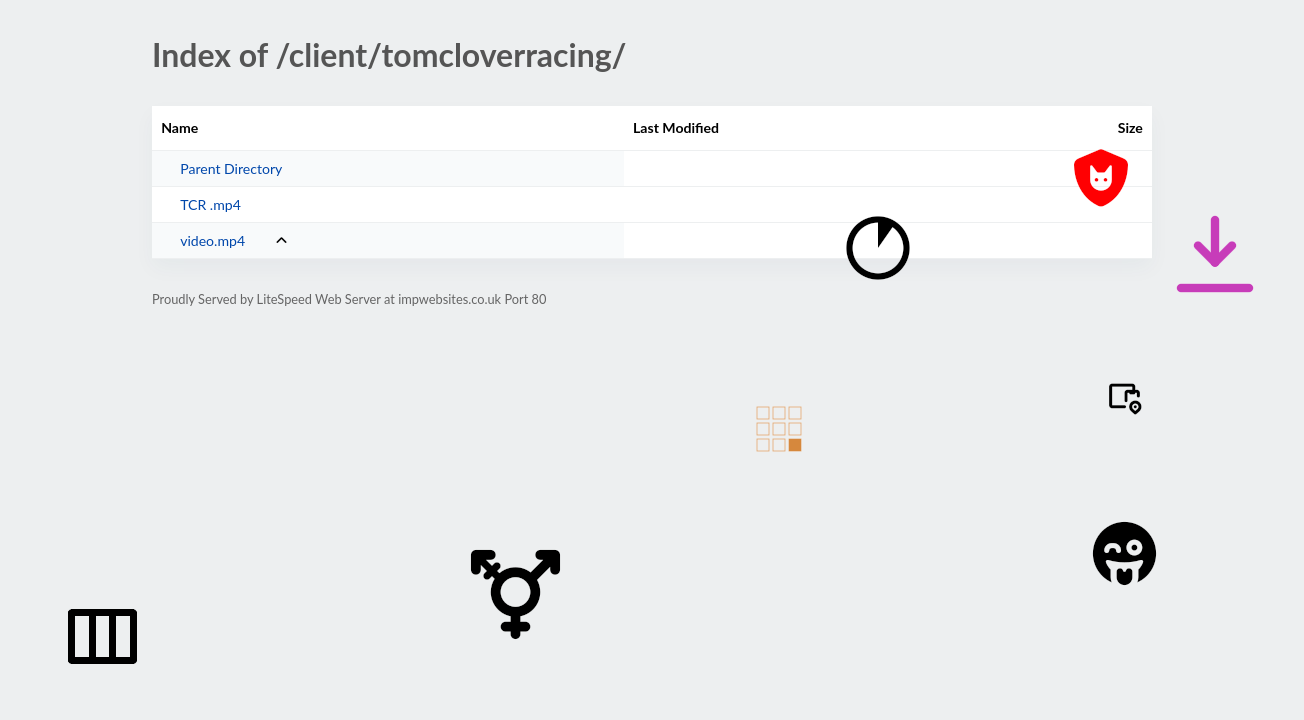 The width and height of the screenshot is (1304, 720). What do you see at coordinates (102, 636) in the screenshot?
I see `switch to week view in calendar` at bounding box center [102, 636].